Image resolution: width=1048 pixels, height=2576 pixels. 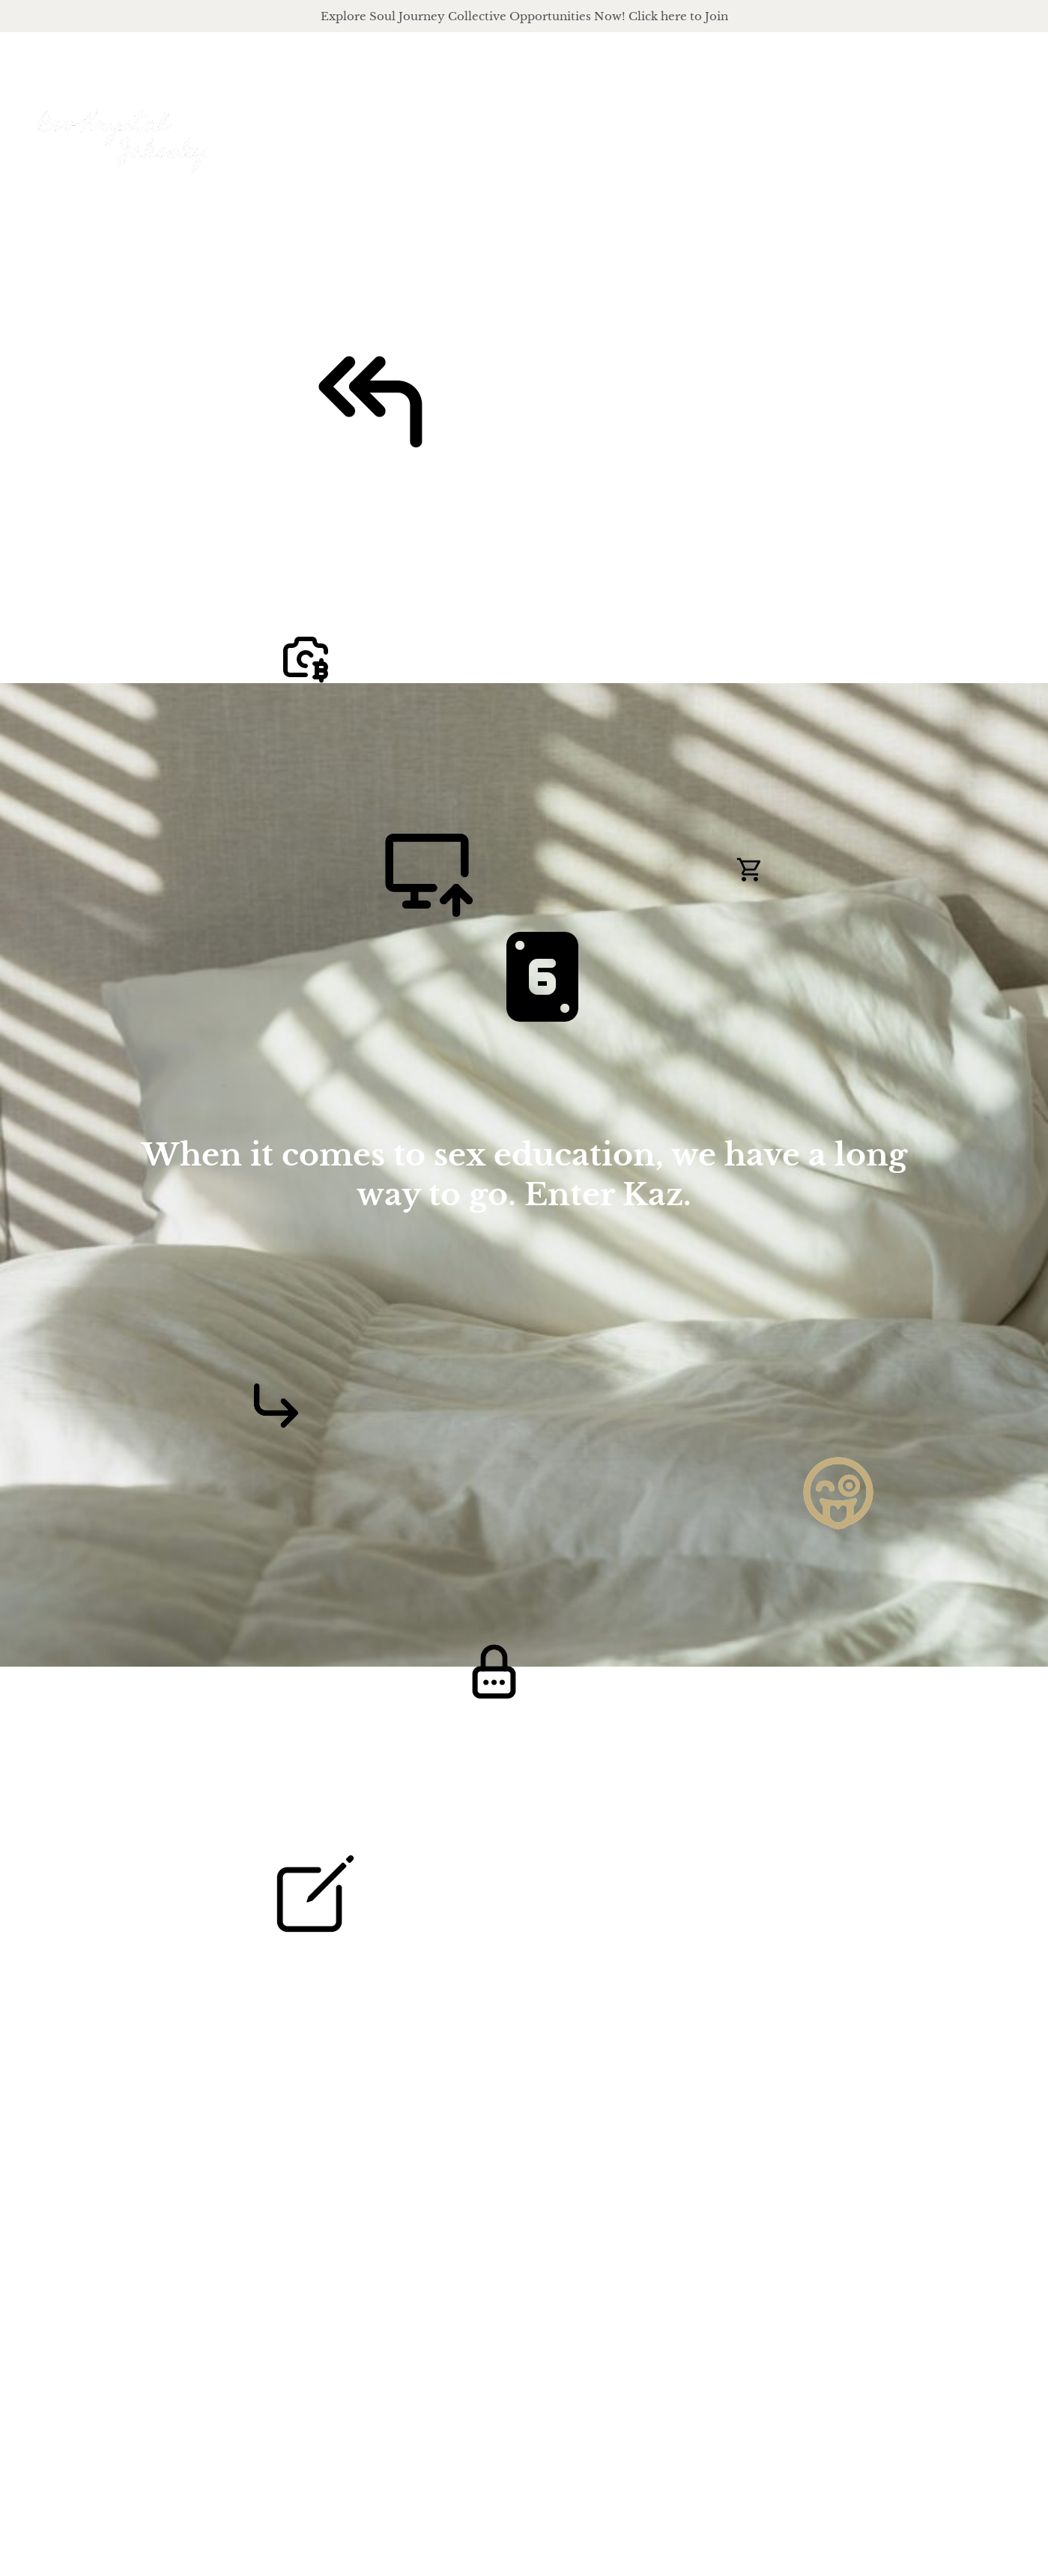 What do you see at coordinates (427, 871) in the screenshot?
I see `upload content to desktop` at bounding box center [427, 871].